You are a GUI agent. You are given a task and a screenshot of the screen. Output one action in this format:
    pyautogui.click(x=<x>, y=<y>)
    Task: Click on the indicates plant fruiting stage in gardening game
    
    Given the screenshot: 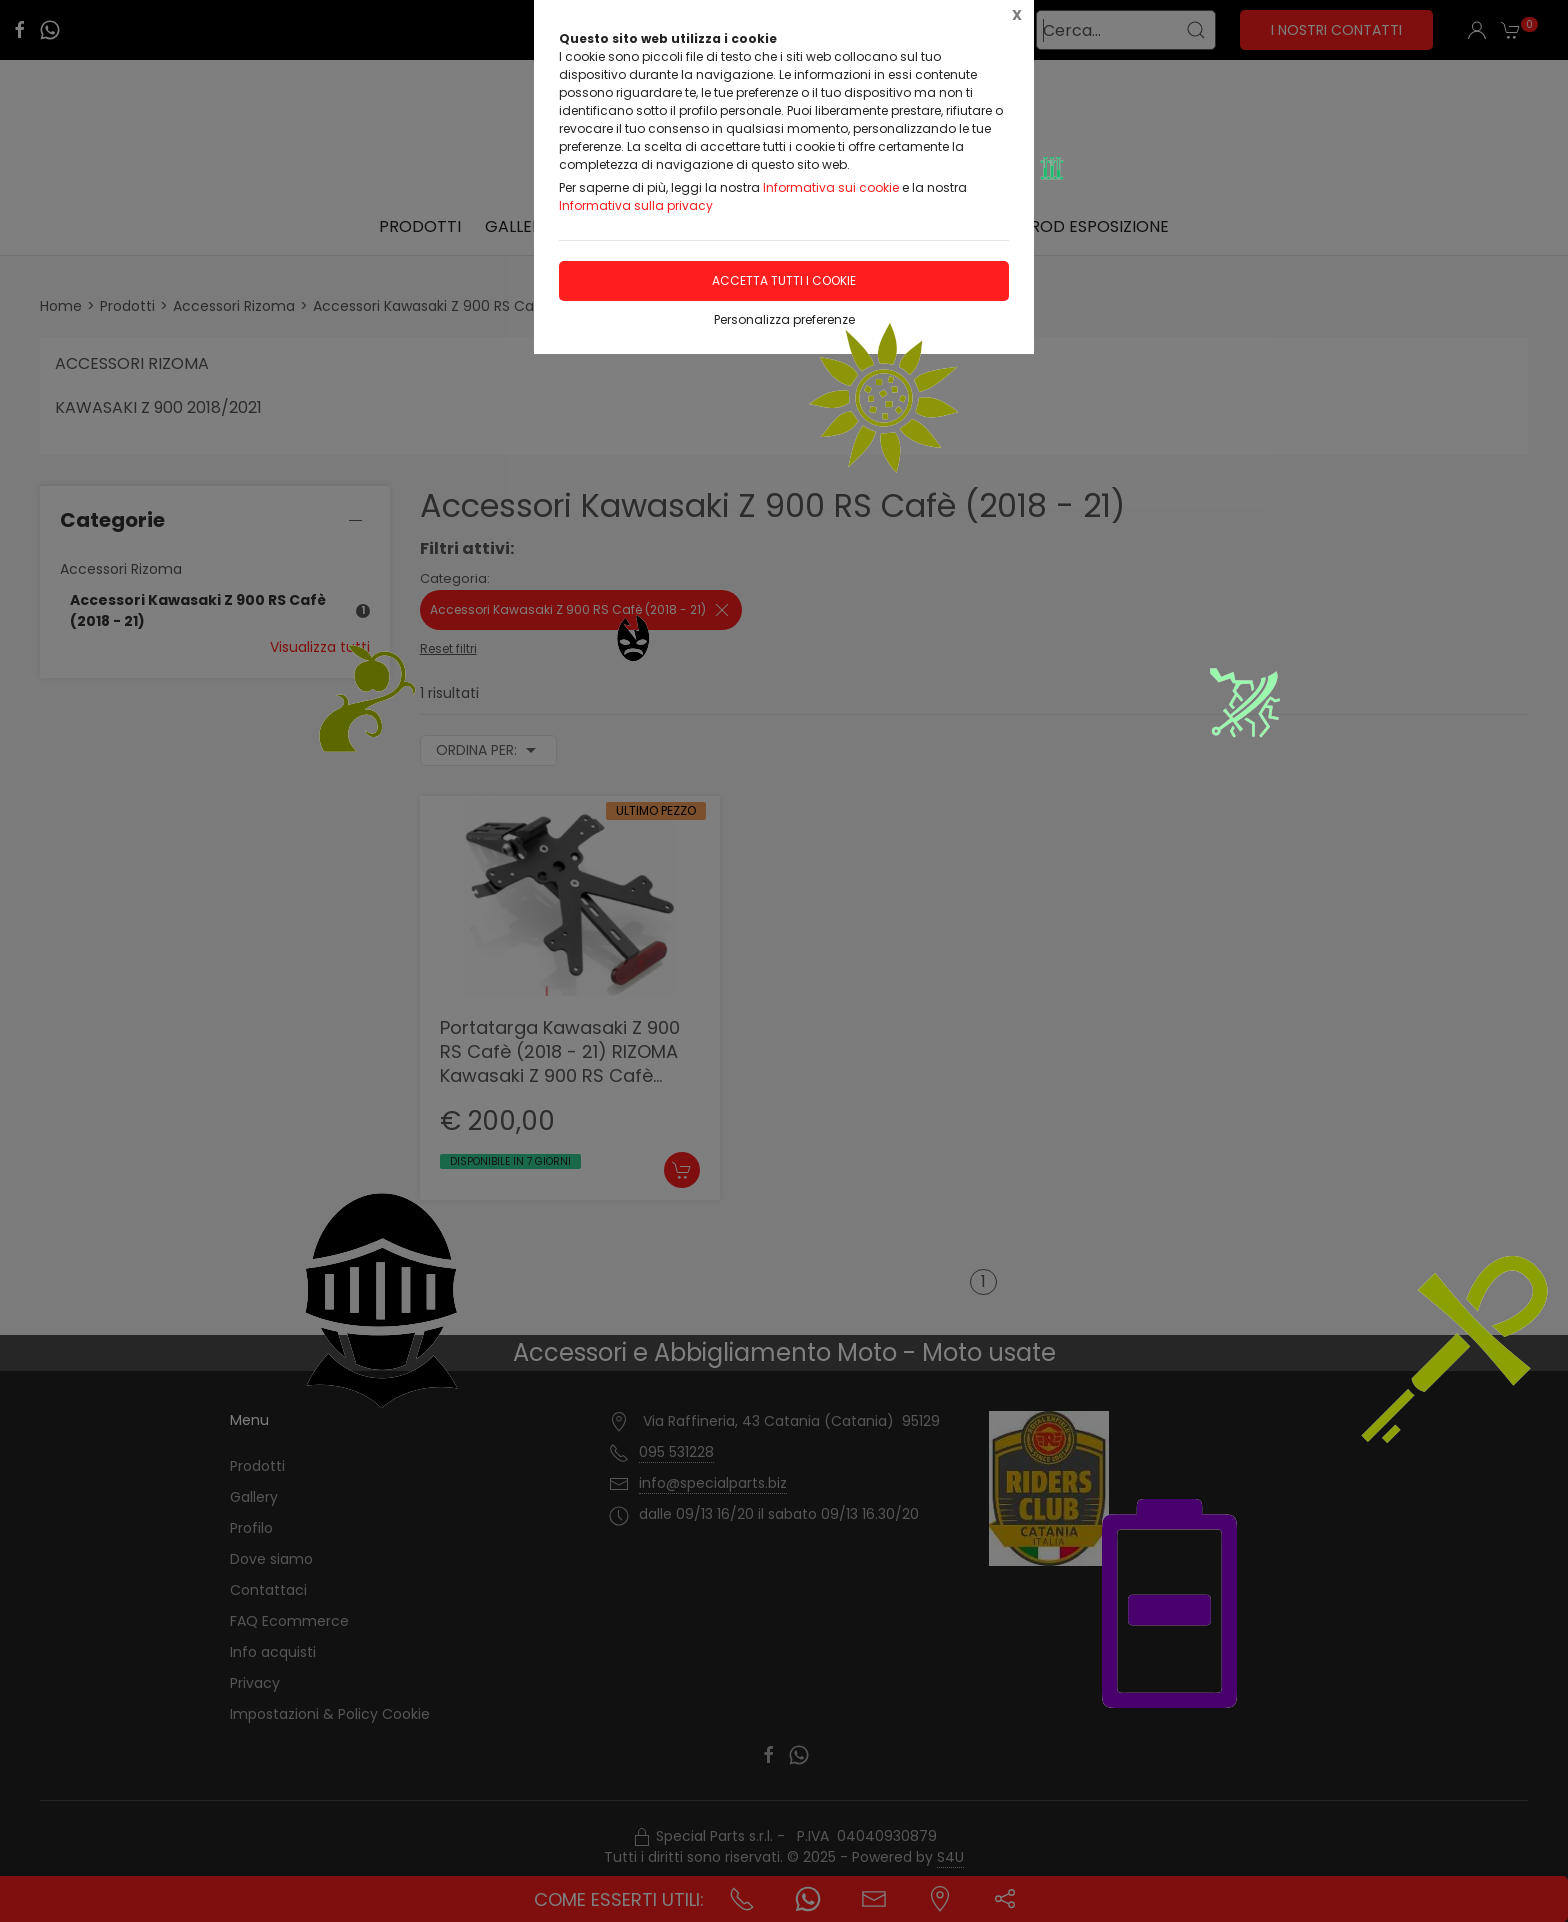 What is the action you would take?
    pyautogui.click(x=364, y=698)
    